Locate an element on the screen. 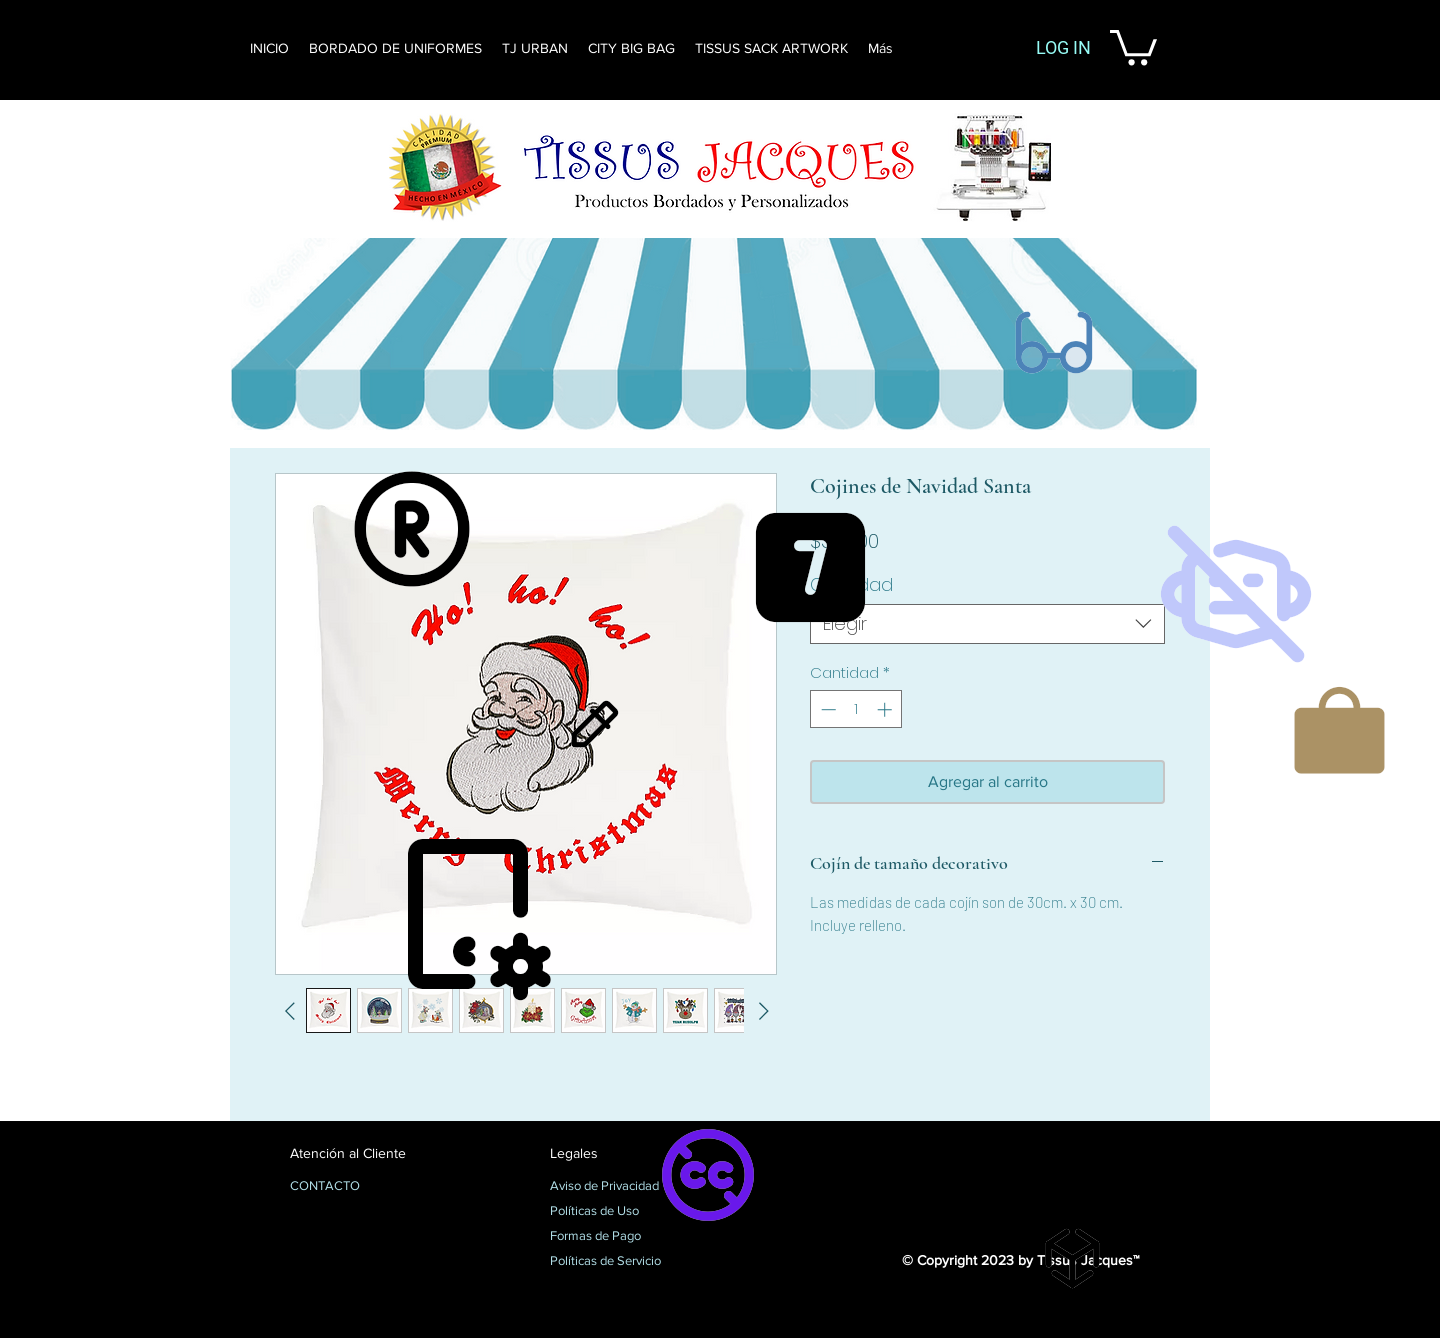  unity game engine logo is located at coordinates (1072, 1258).